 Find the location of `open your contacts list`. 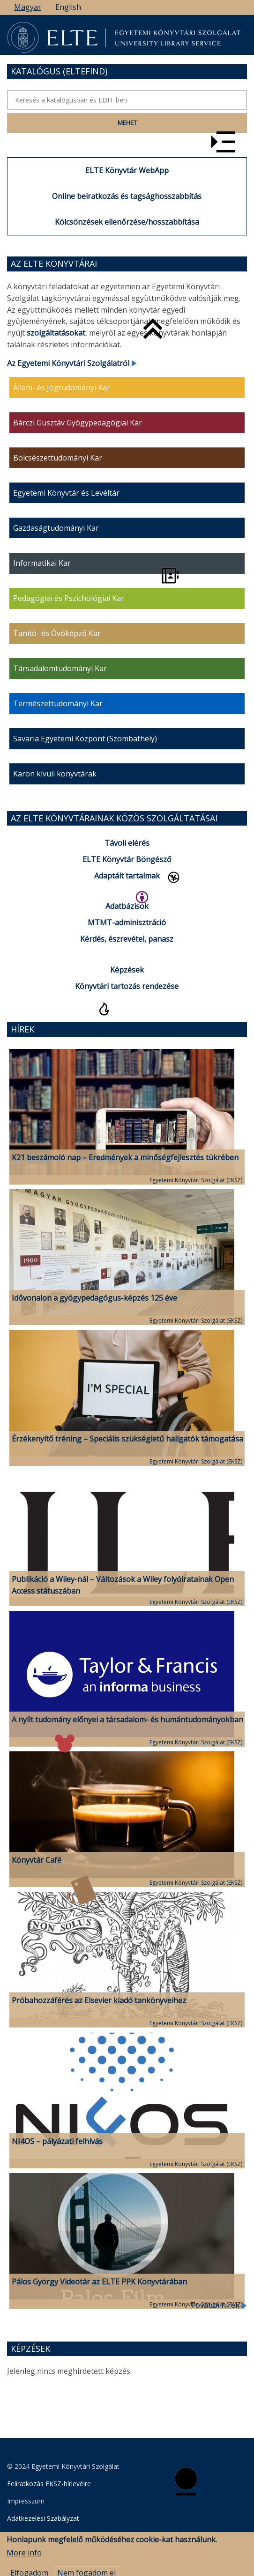

open your contacts list is located at coordinates (169, 575).